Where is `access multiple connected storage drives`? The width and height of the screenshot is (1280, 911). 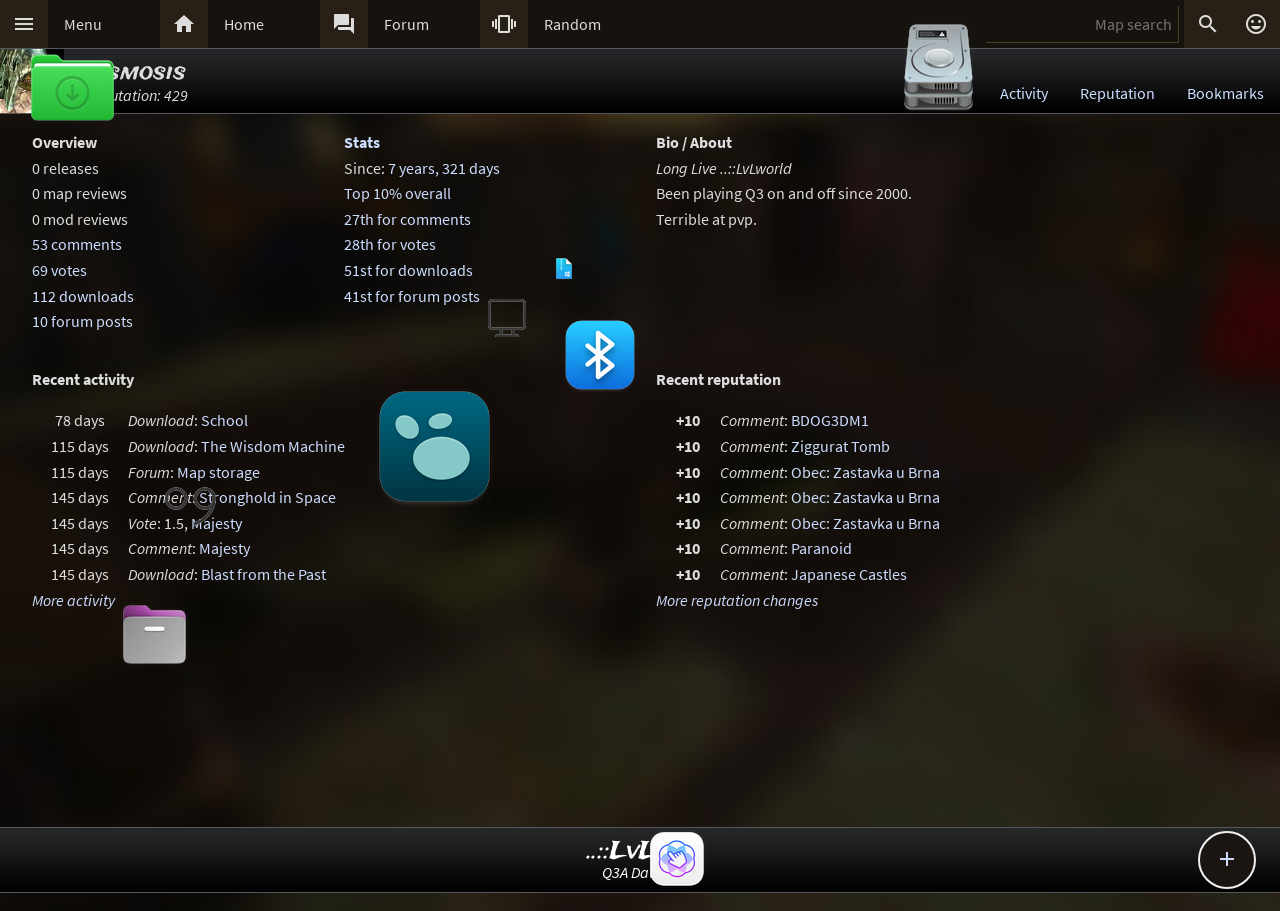 access multiple connected storage drives is located at coordinates (938, 67).